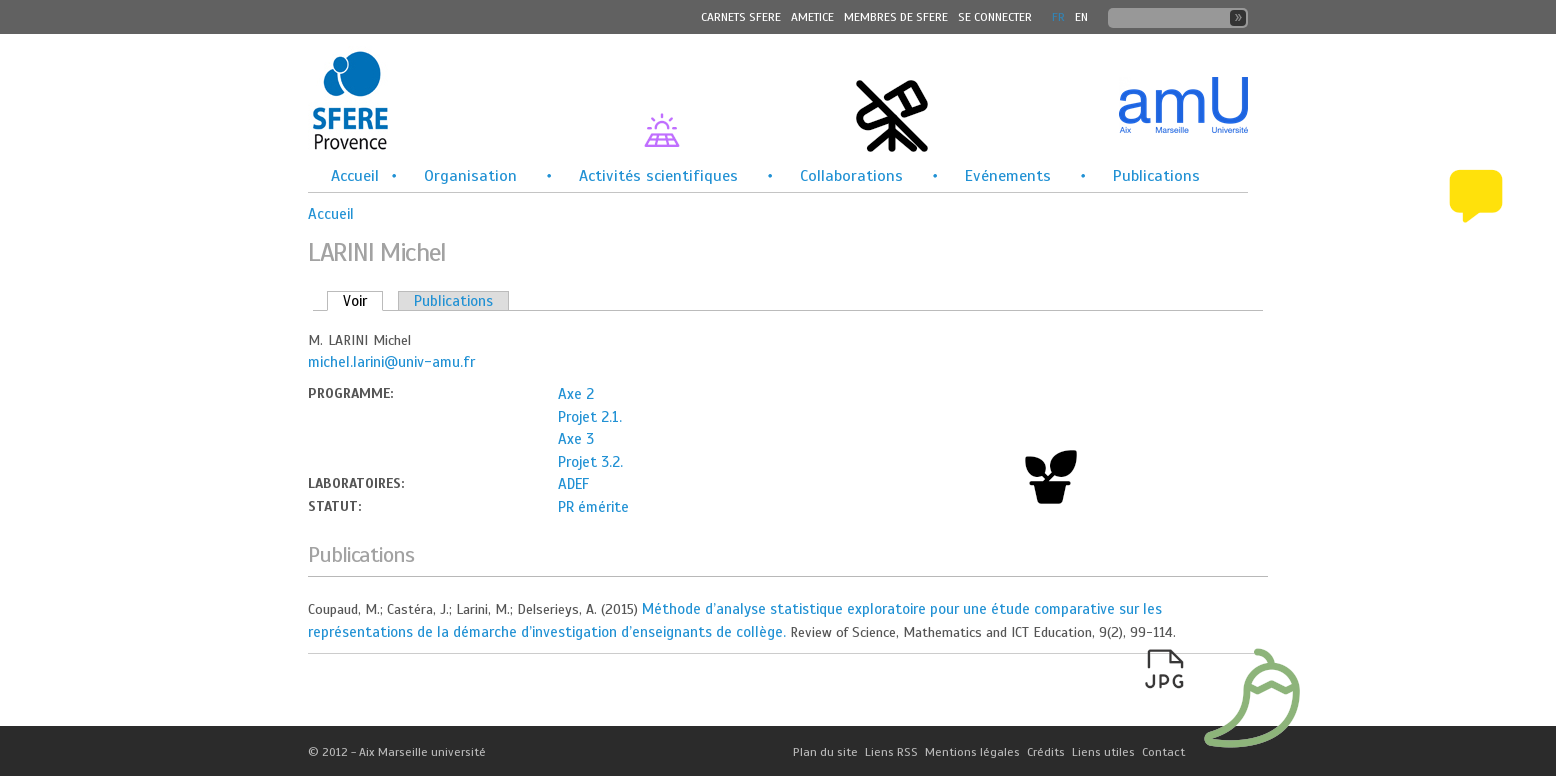  Describe the element at coordinates (662, 132) in the screenshot. I see `view solar energy or panel status` at that location.